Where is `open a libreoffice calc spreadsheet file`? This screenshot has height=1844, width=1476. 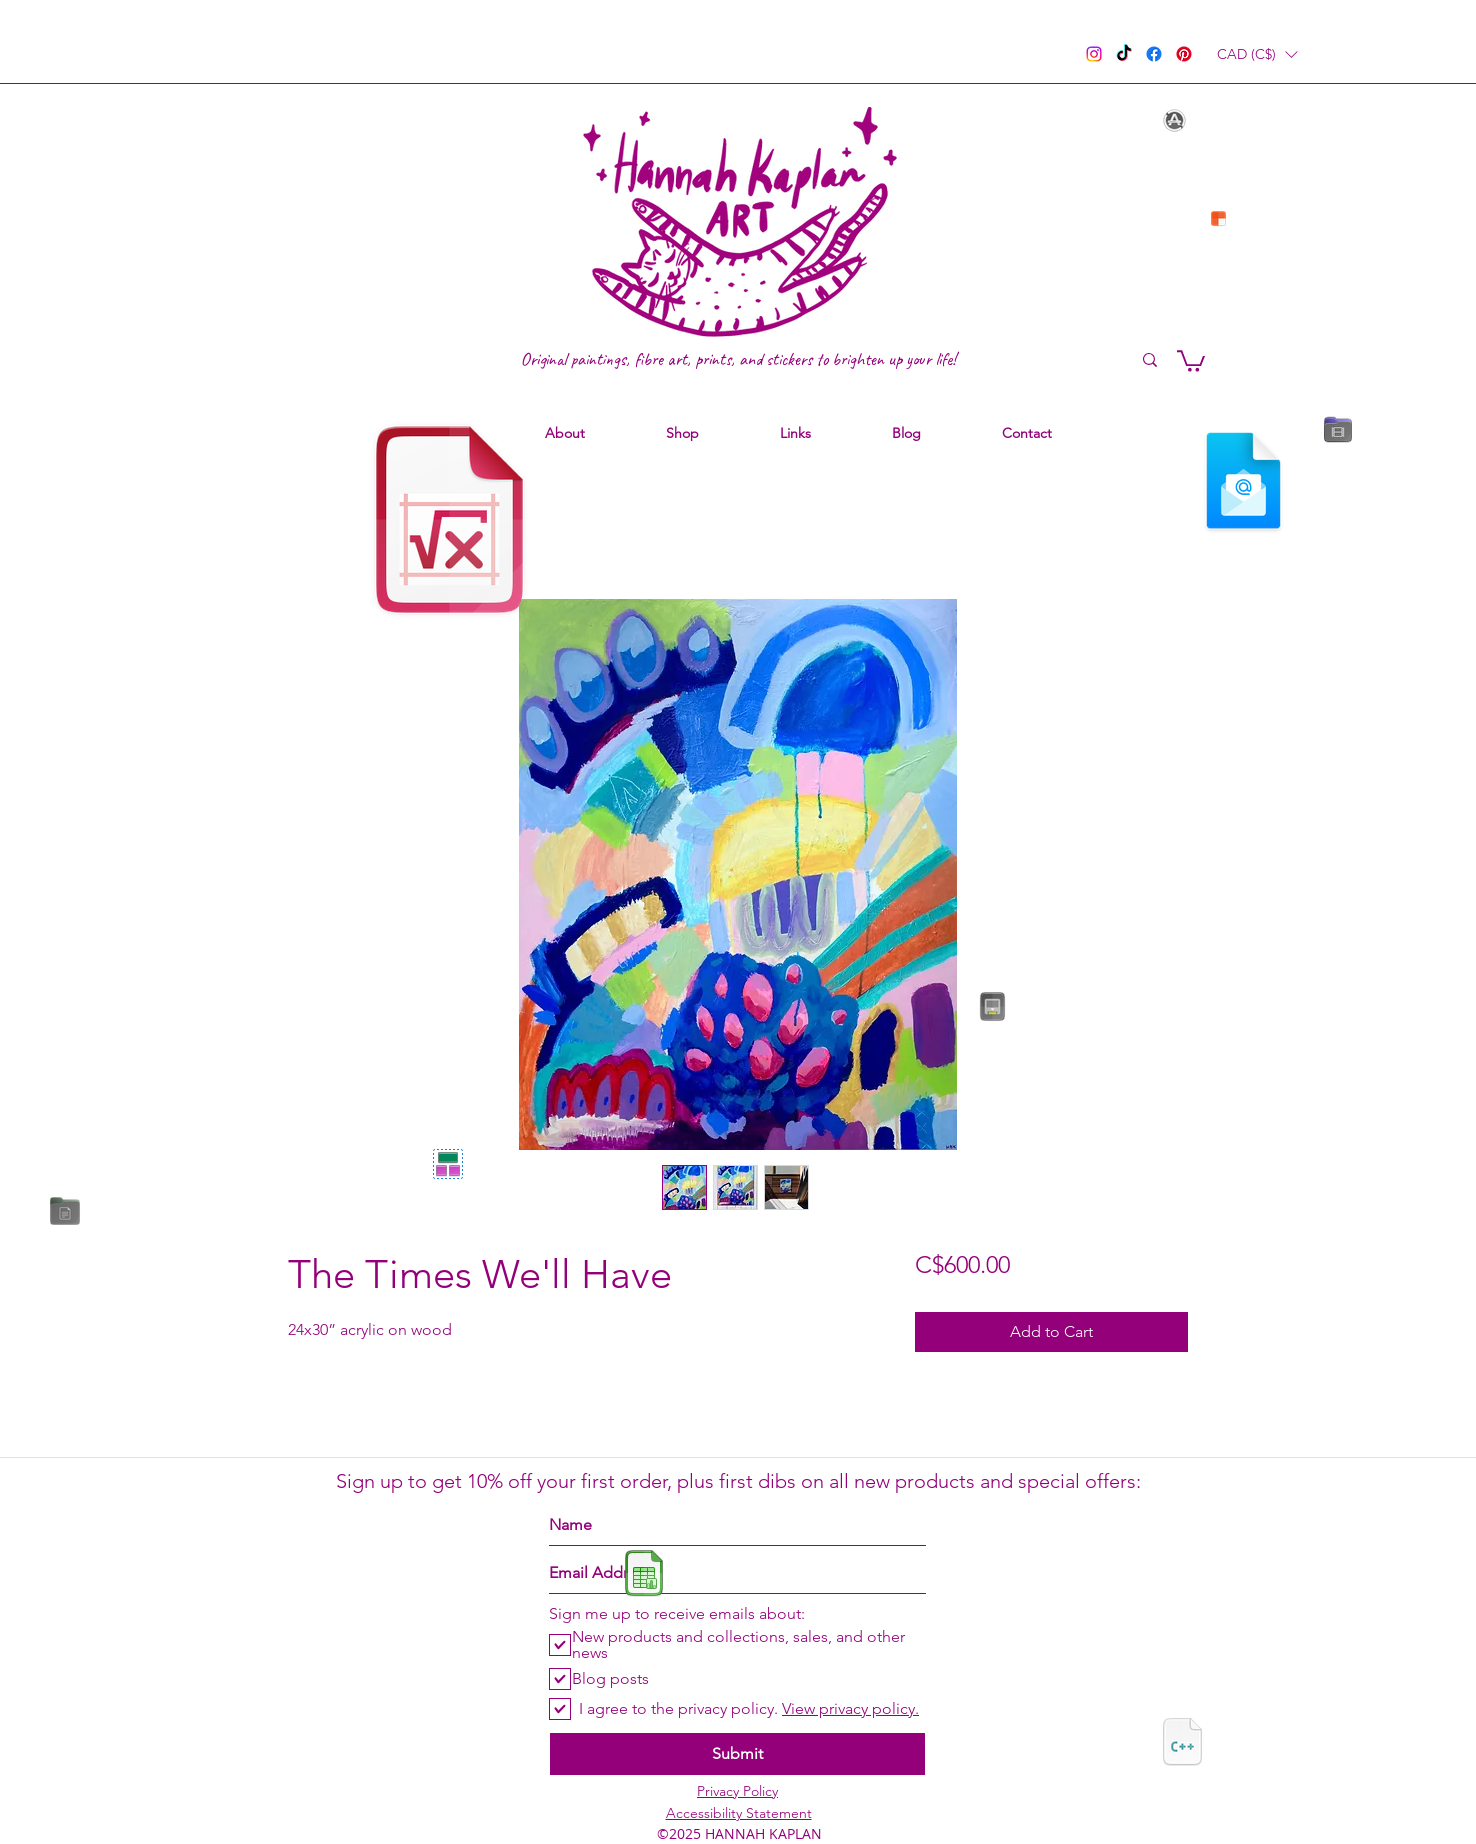
open a libreoffice calc spreadsheet file is located at coordinates (644, 1573).